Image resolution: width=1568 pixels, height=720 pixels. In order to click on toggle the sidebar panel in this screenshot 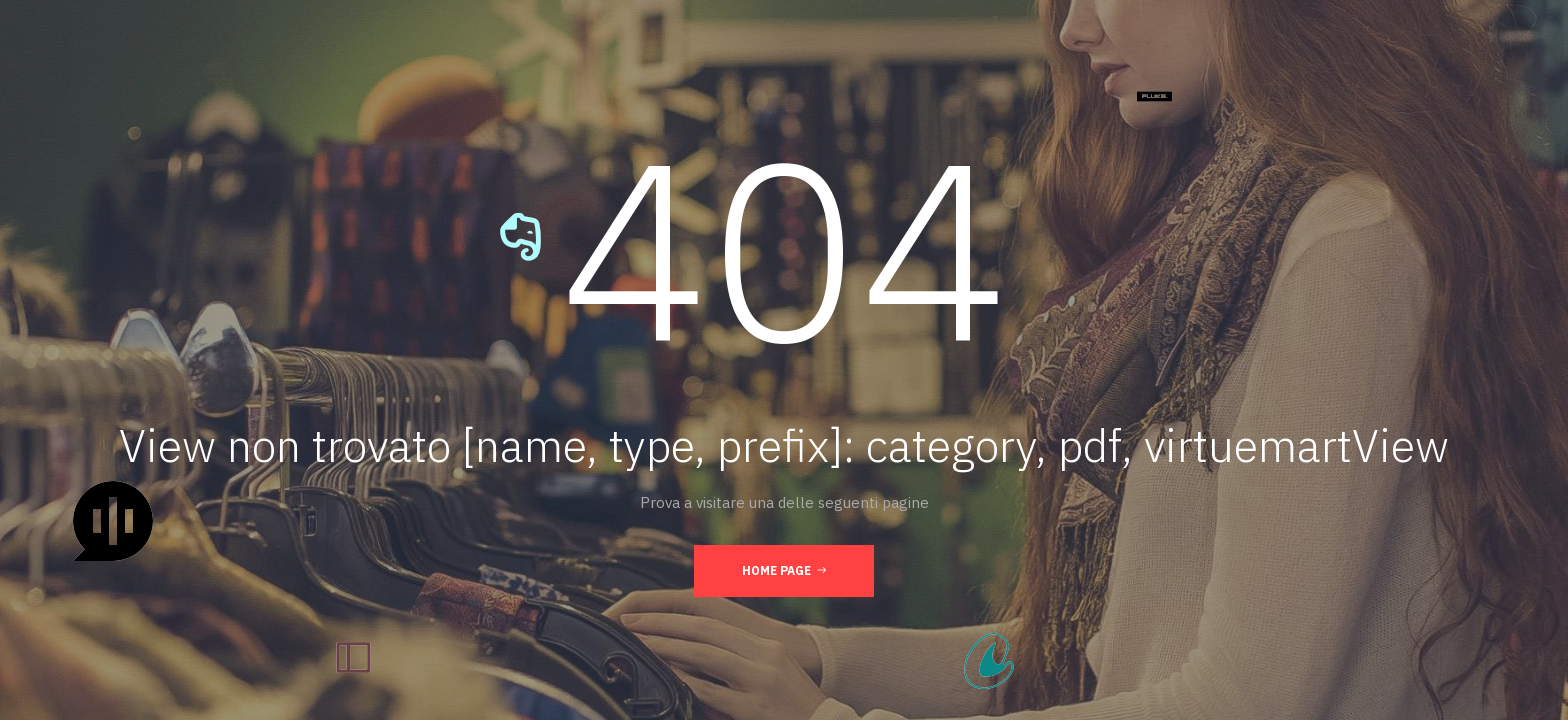, I will do `click(353, 657)`.